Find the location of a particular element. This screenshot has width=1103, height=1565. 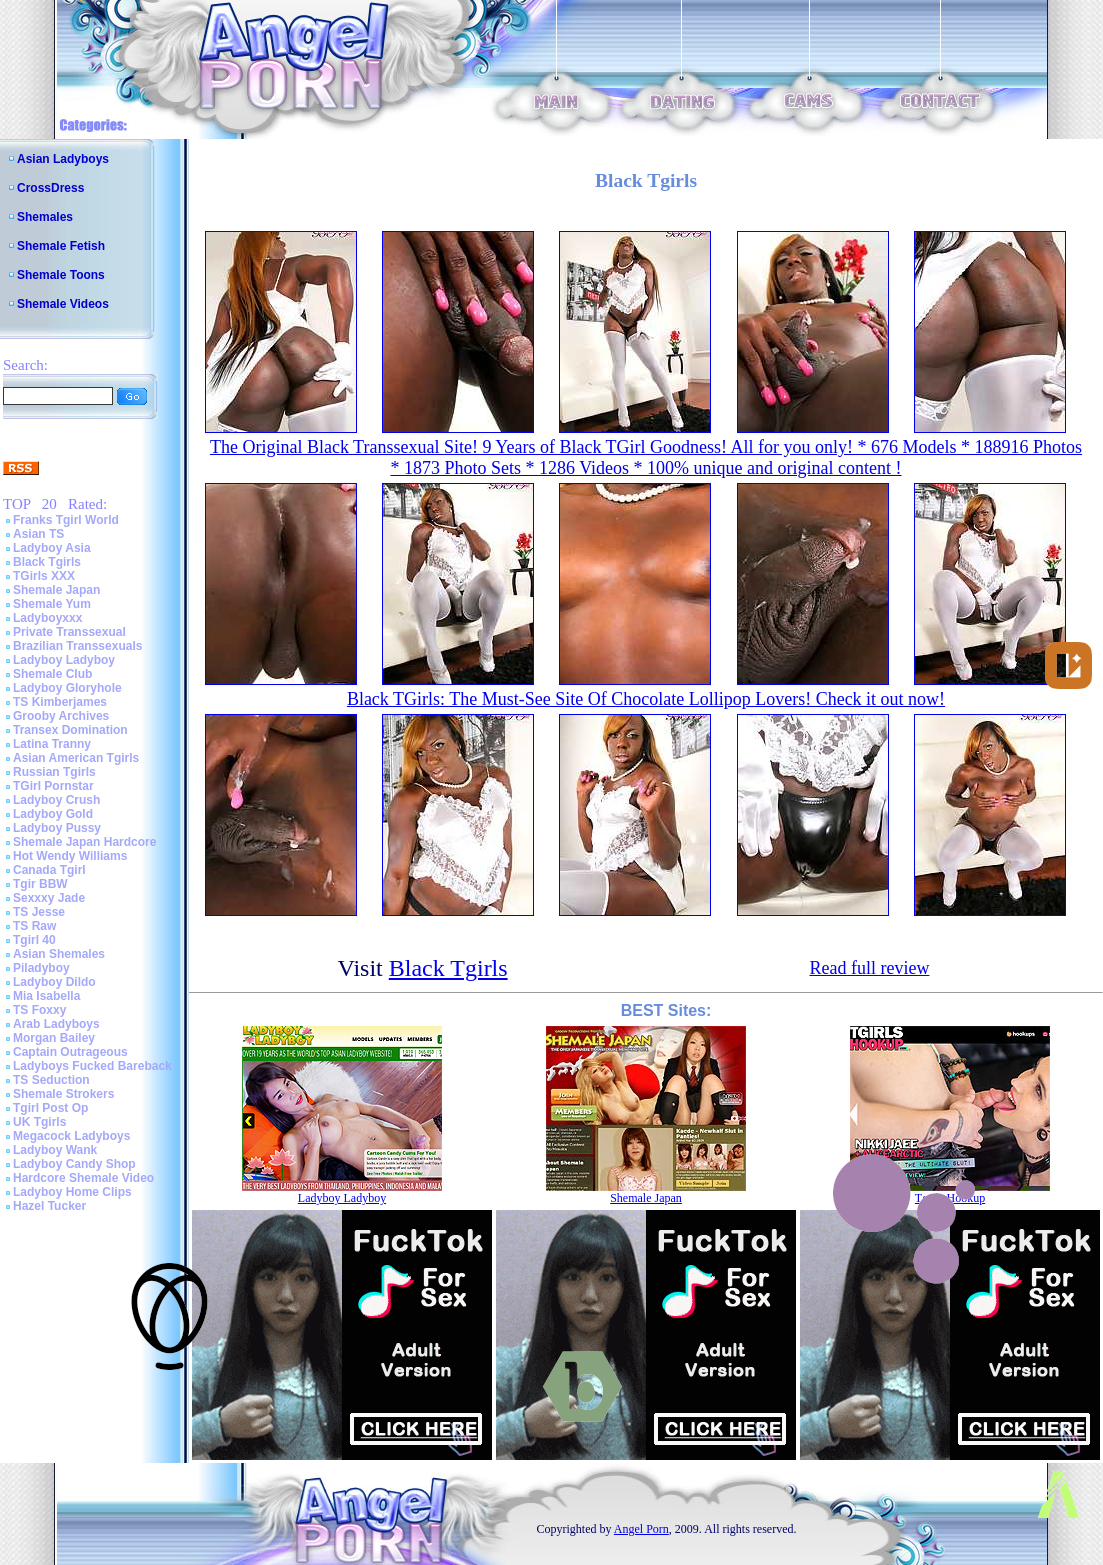

open google assistant is located at coordinates (904, 1219).